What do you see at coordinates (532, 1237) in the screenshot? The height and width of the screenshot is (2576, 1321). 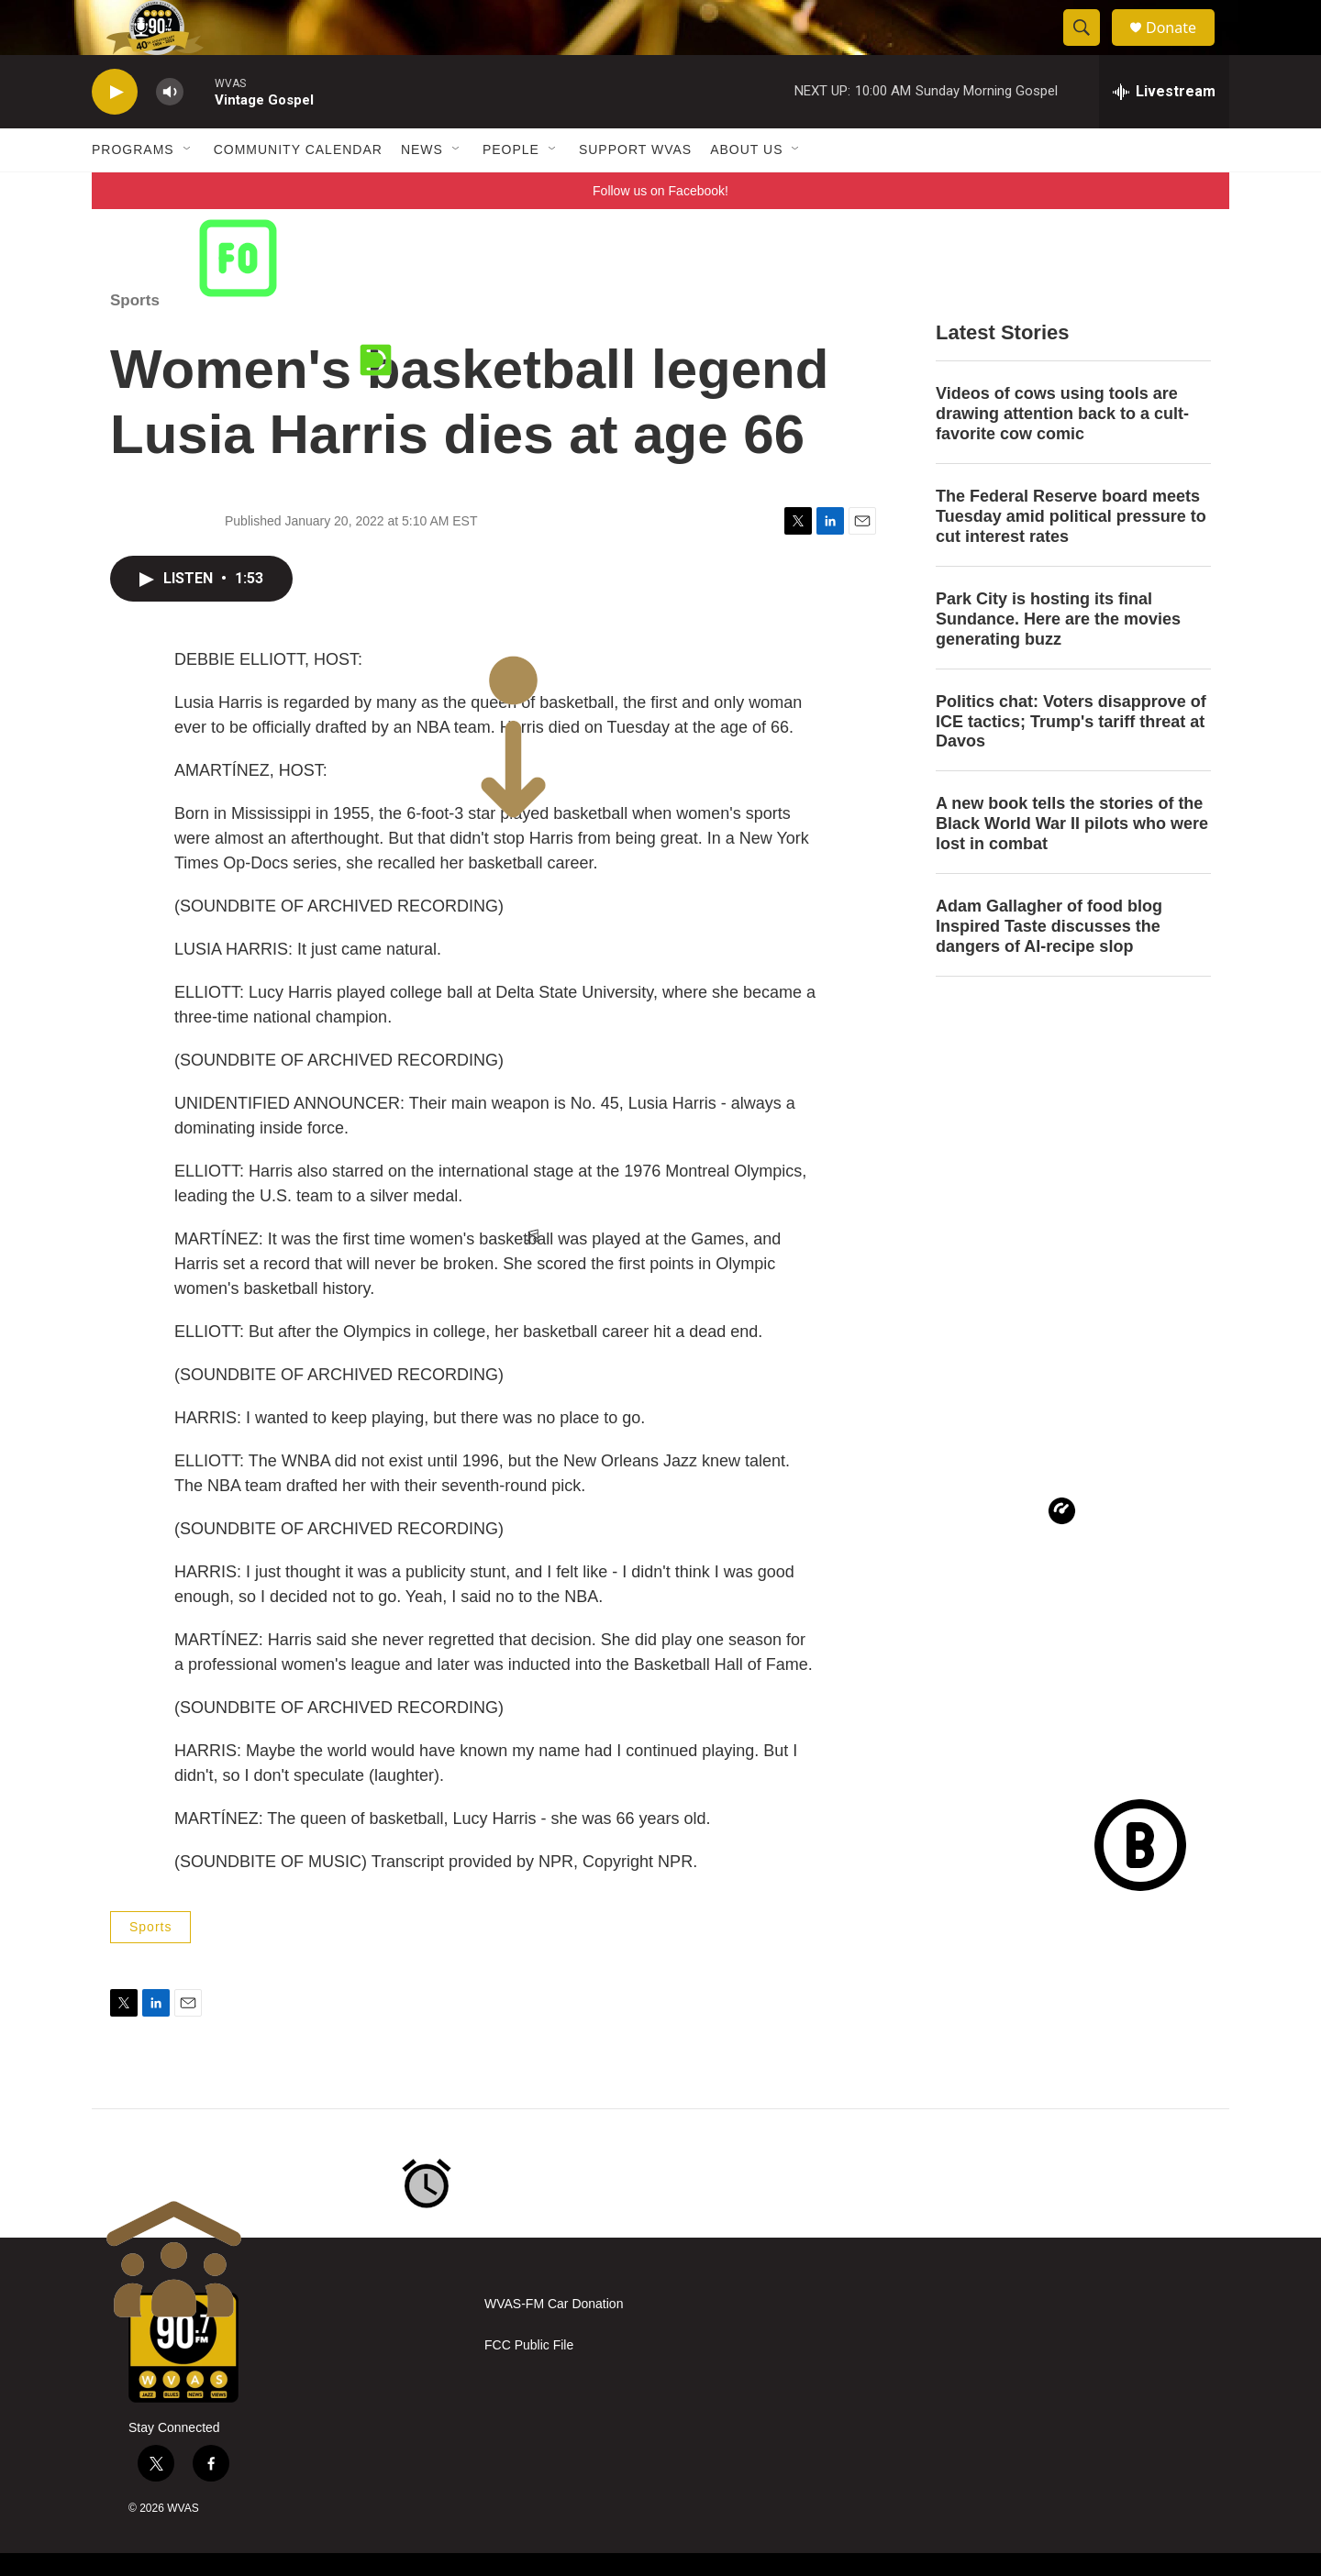 I see `access music library or audio player` at bounding box center [532, 1237].